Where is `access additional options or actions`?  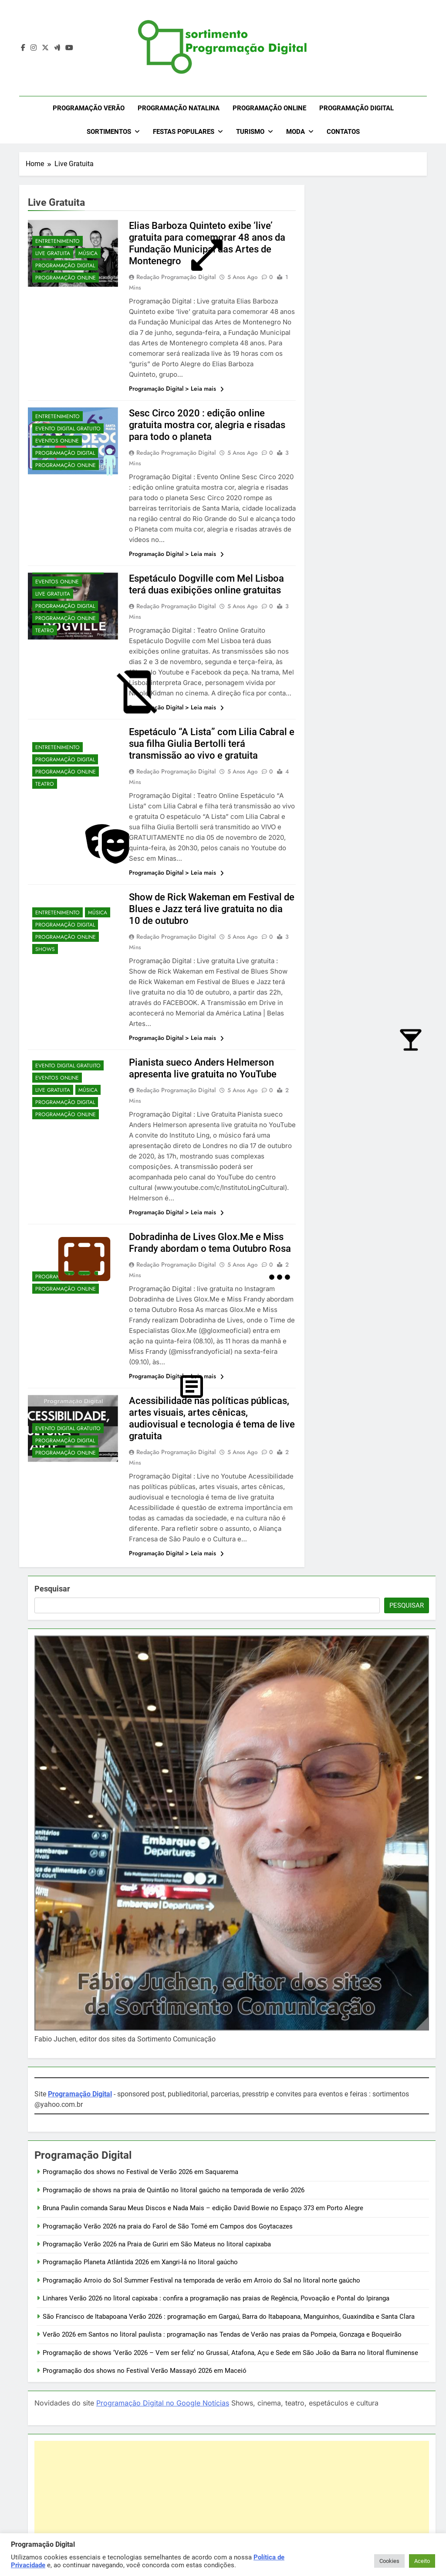 access additional options or actions is located at coordinates (280, 1277).